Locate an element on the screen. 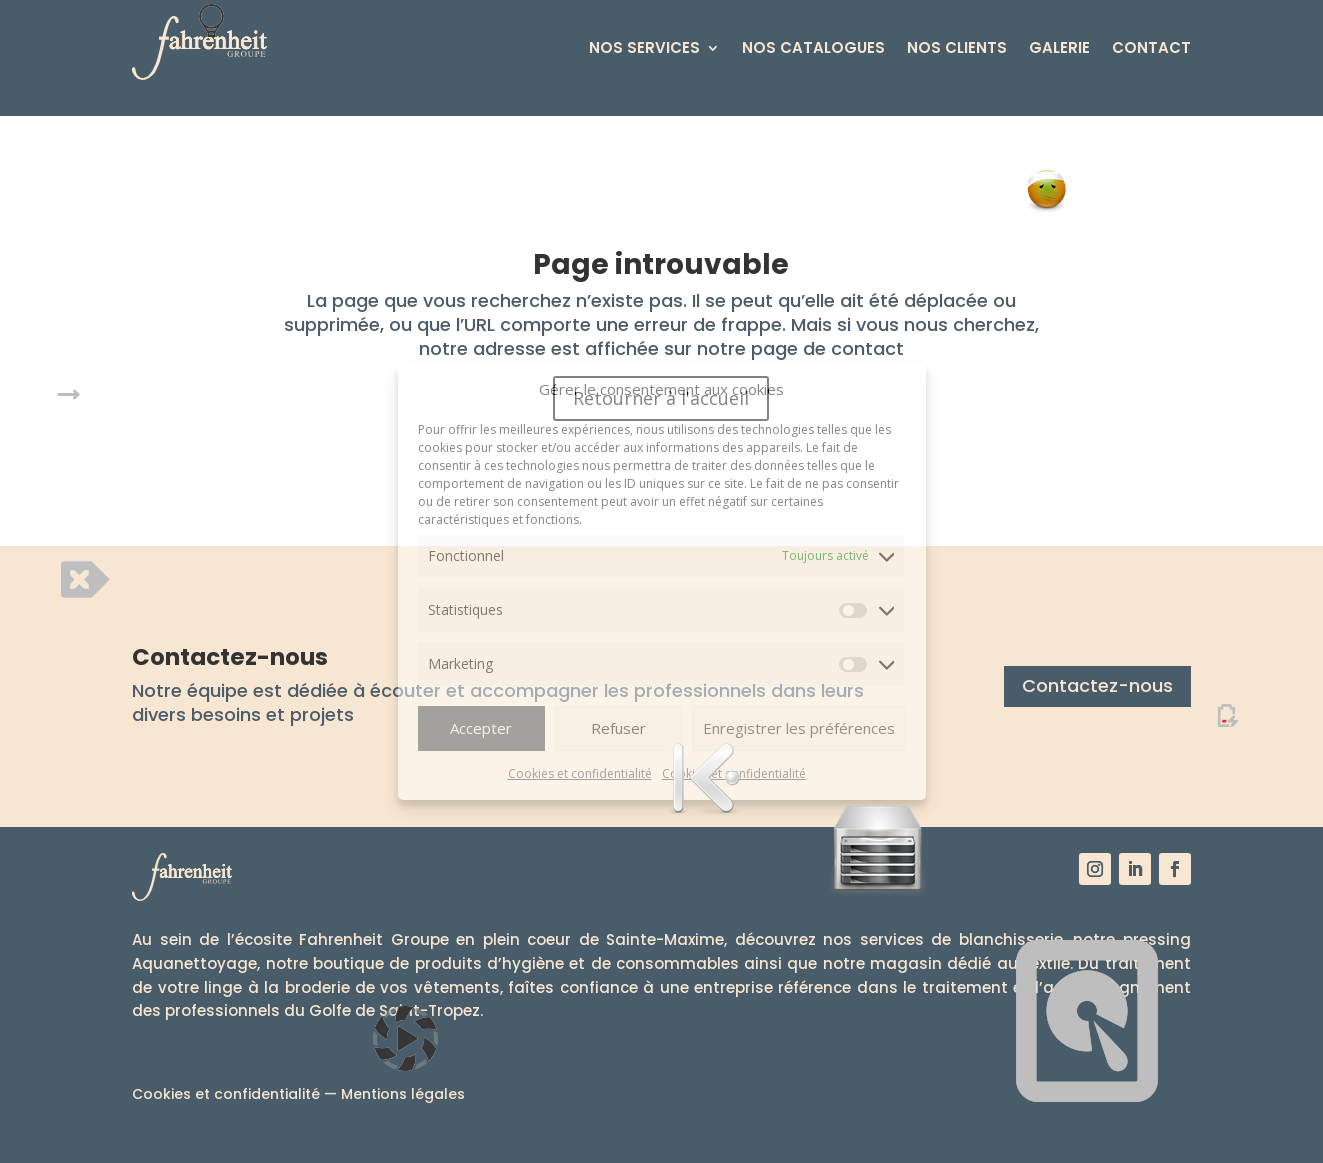  open lollypop music player is located at coordinates (405, 1038).